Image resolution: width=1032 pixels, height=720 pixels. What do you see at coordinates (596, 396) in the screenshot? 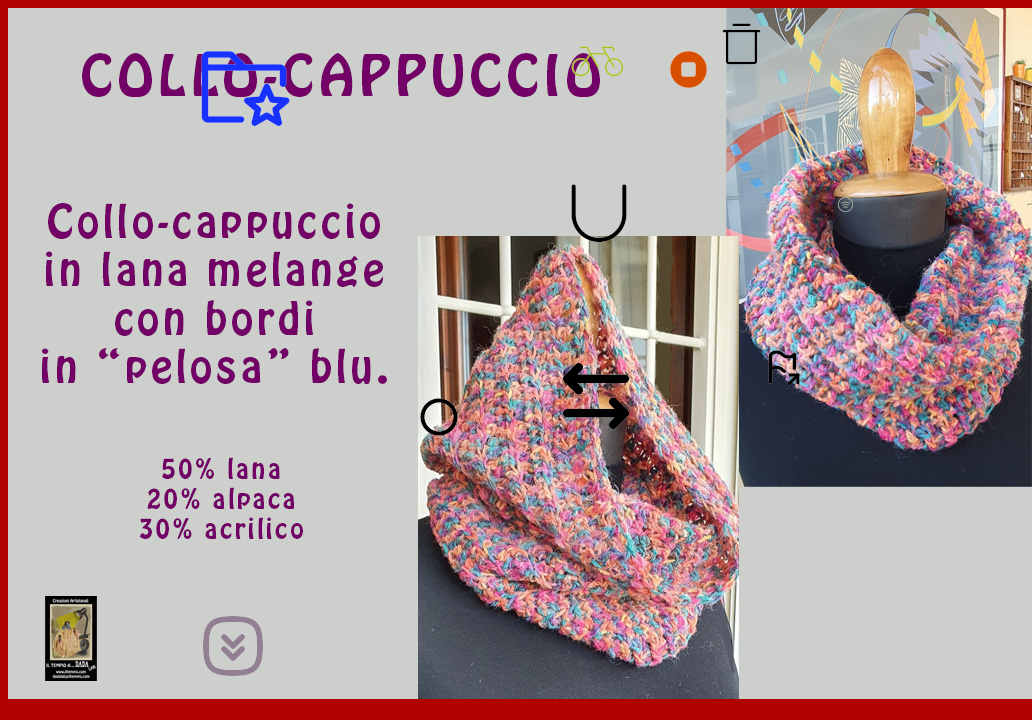
I see `swap or exchange items` at bounding box center [596, 396].